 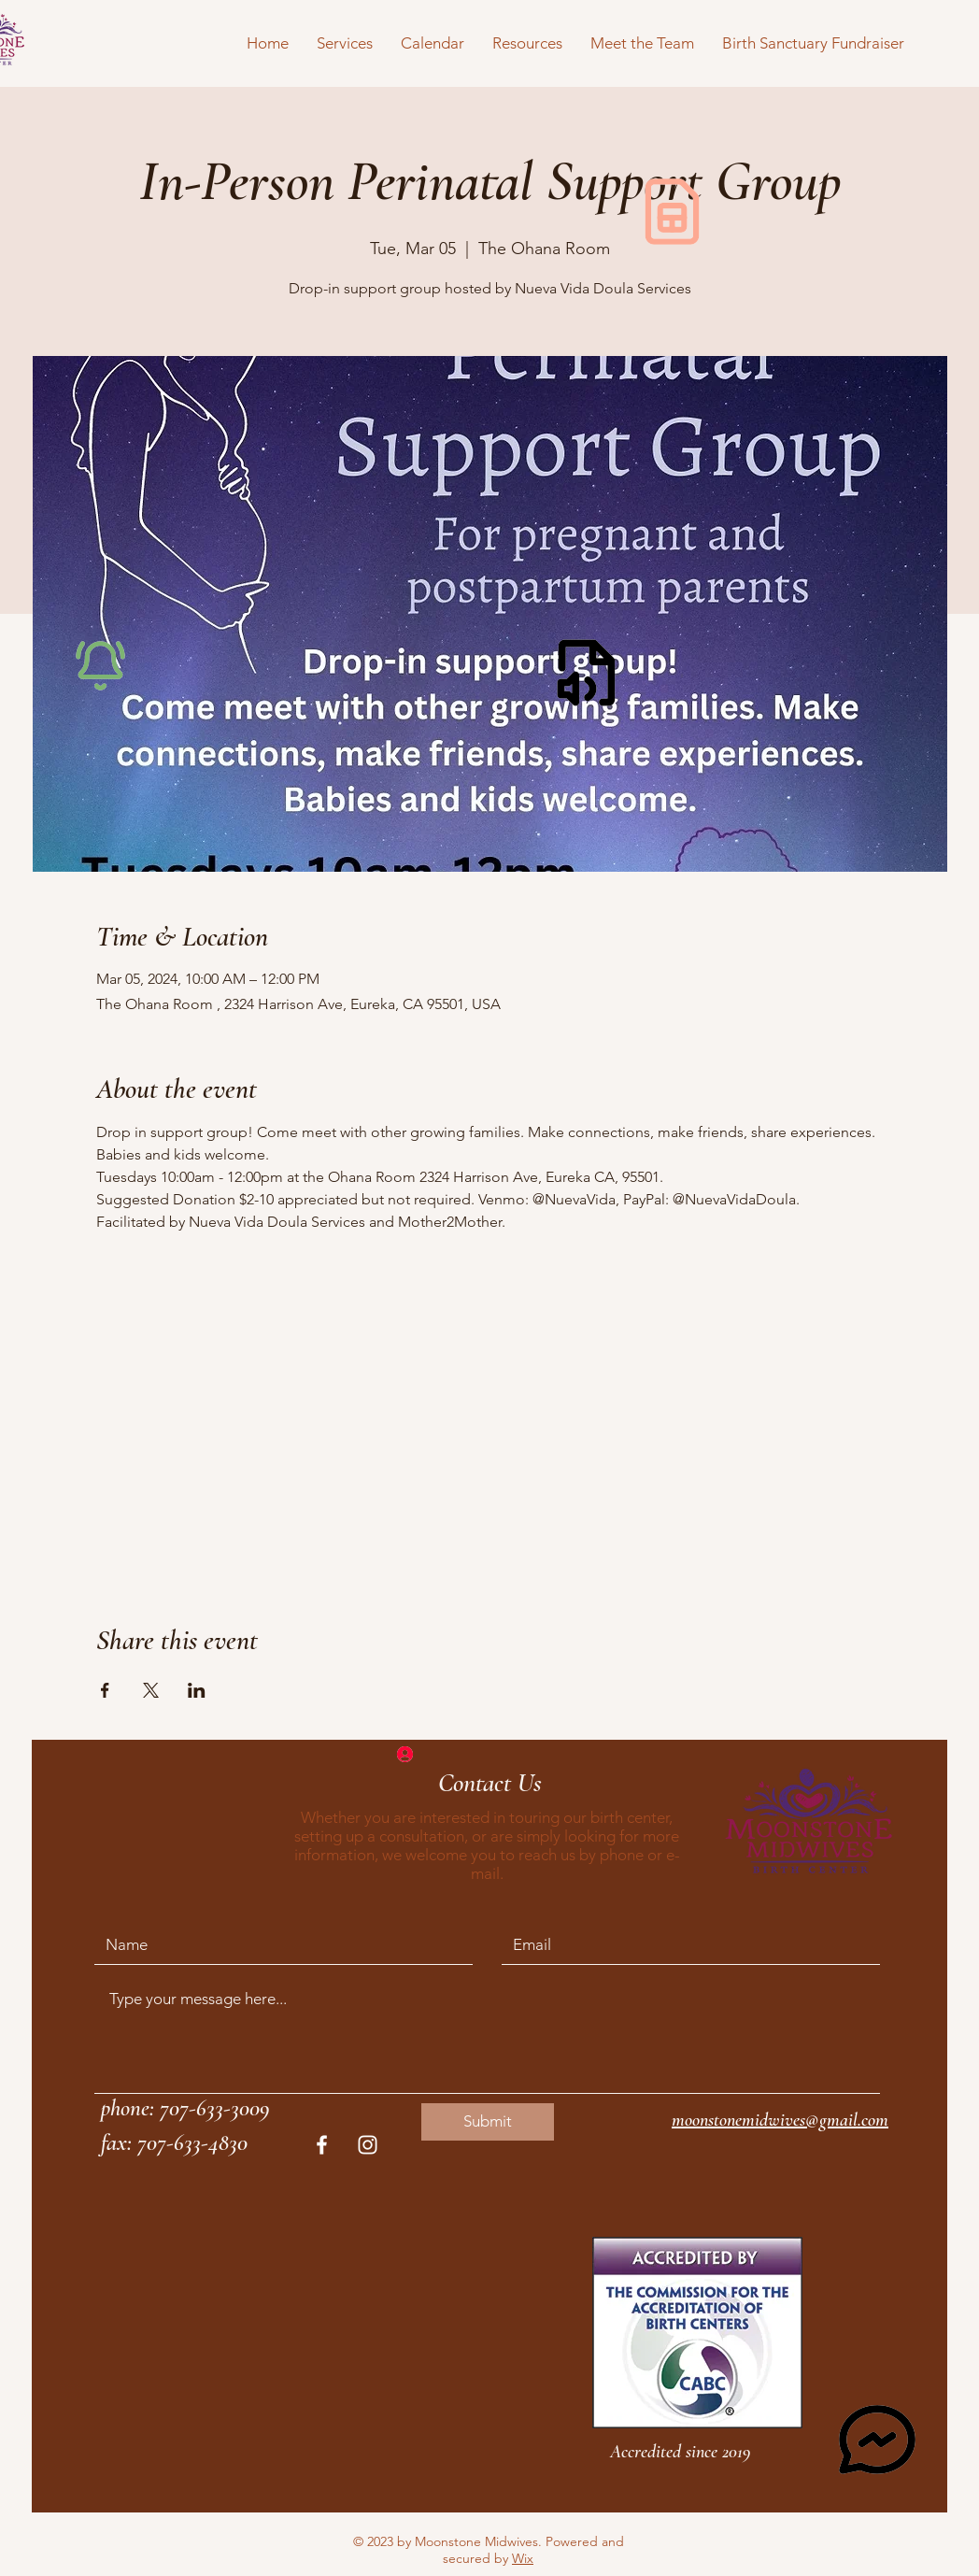 I want to click on access your profile or account settings, so click(x=404, y=1754).